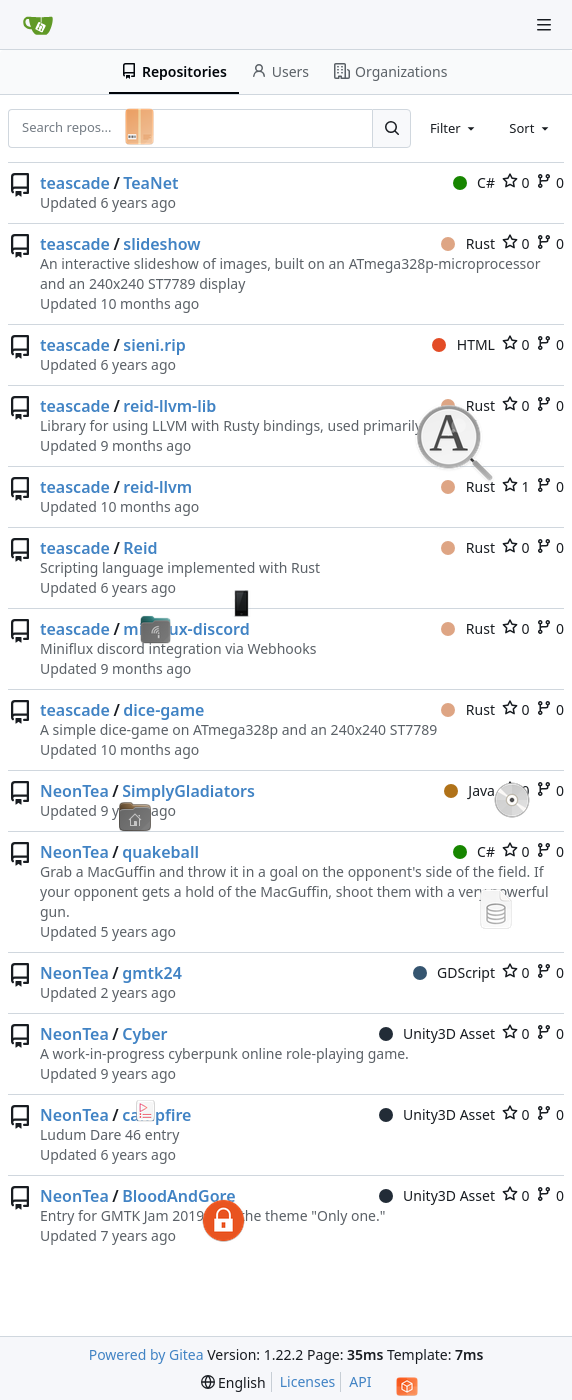 Image resolution: width=572 pixels, height=1400 pixels. I want to click on an mp3 playlist file, so click(145, 1110).